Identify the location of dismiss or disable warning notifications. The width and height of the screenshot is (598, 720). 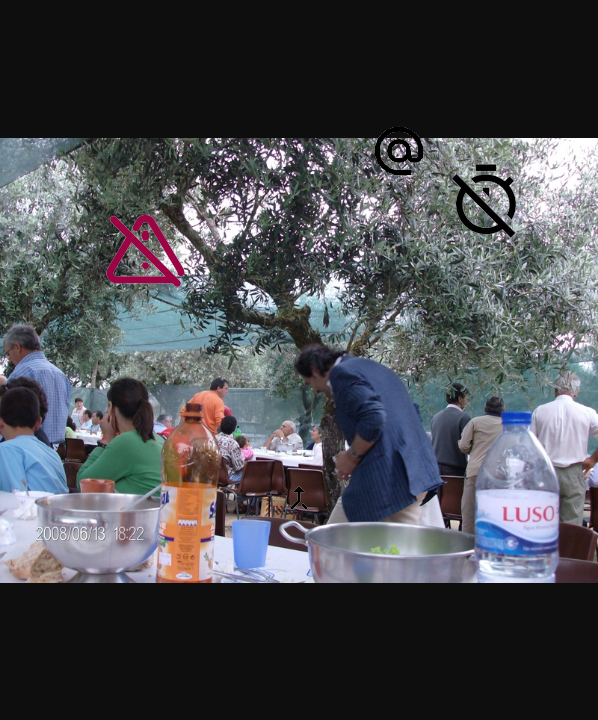
(145, 251).